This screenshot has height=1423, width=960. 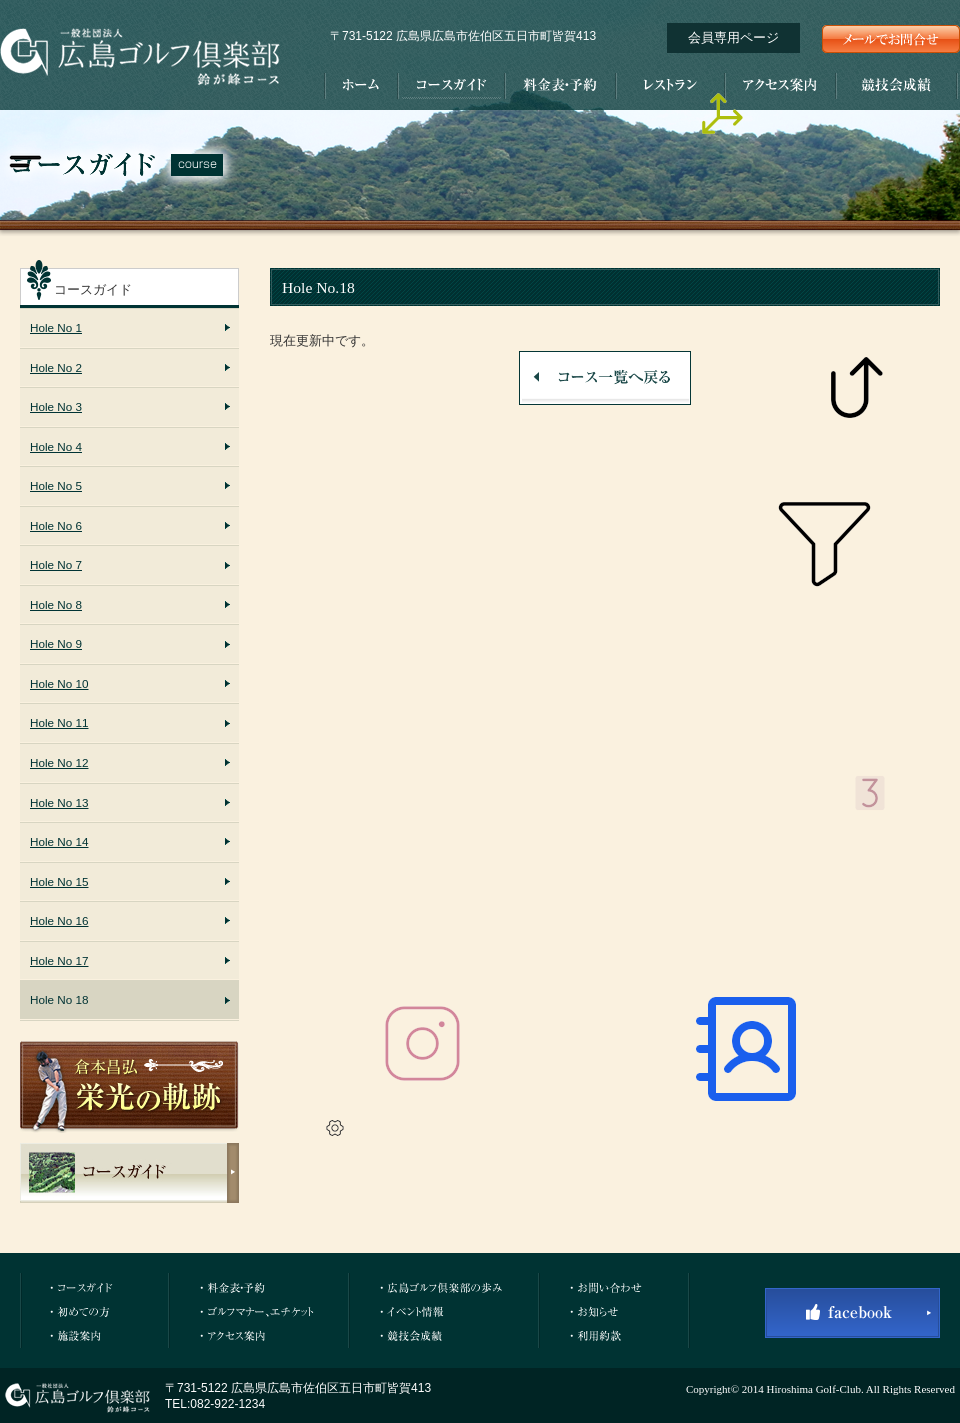 What do you see at coordinates (335, 1128) in the screenshot?
I see `access settings or preferences` at bounding box center [335, 1128].